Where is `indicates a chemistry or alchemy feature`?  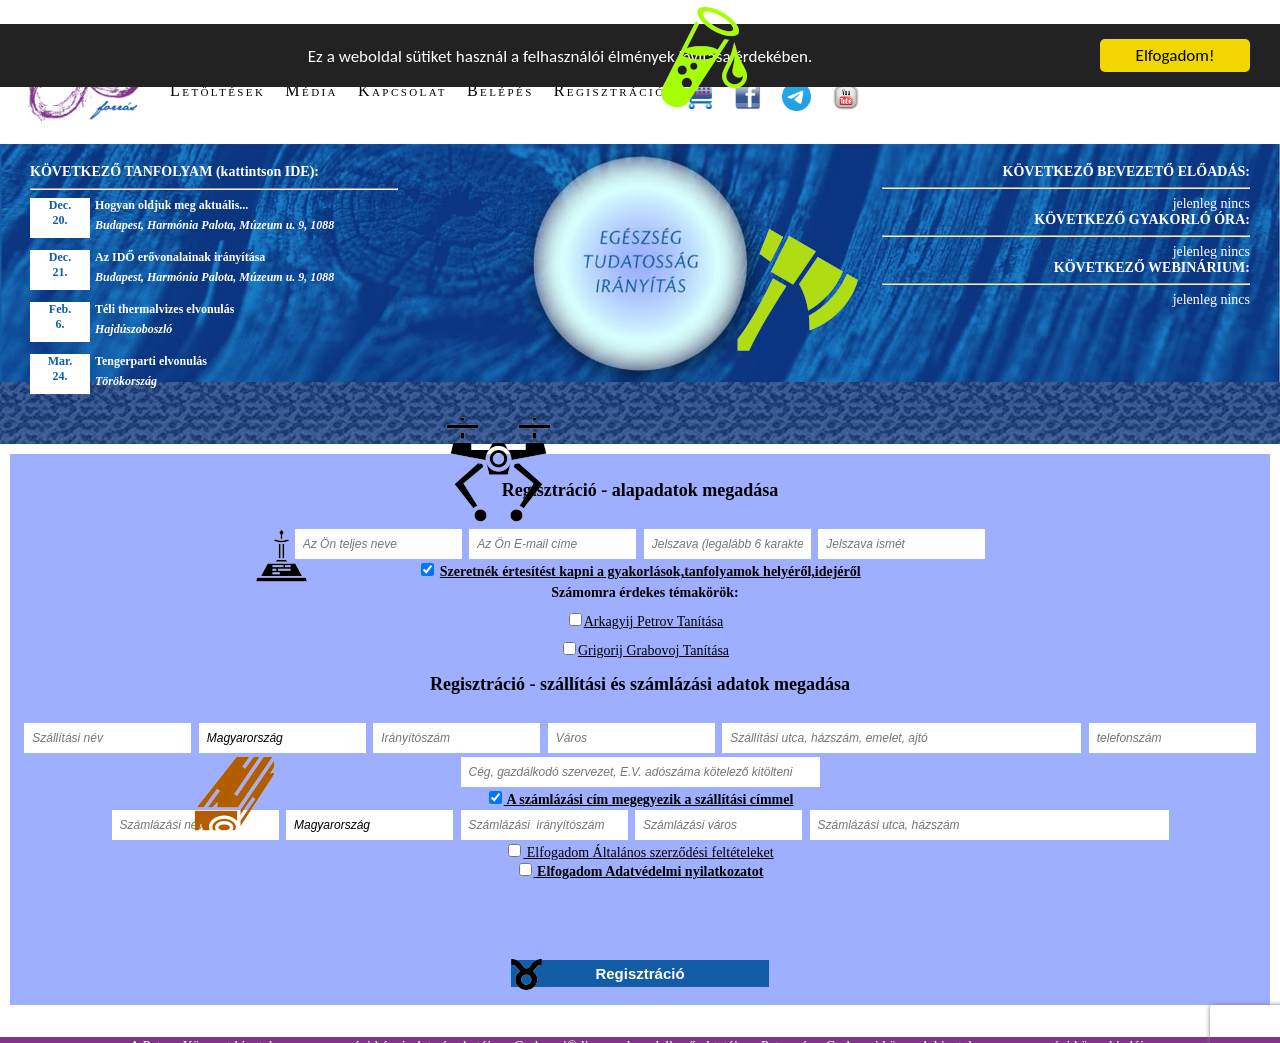
indicates a chemistry or alchemy feature is located at coordinates (700, 57).